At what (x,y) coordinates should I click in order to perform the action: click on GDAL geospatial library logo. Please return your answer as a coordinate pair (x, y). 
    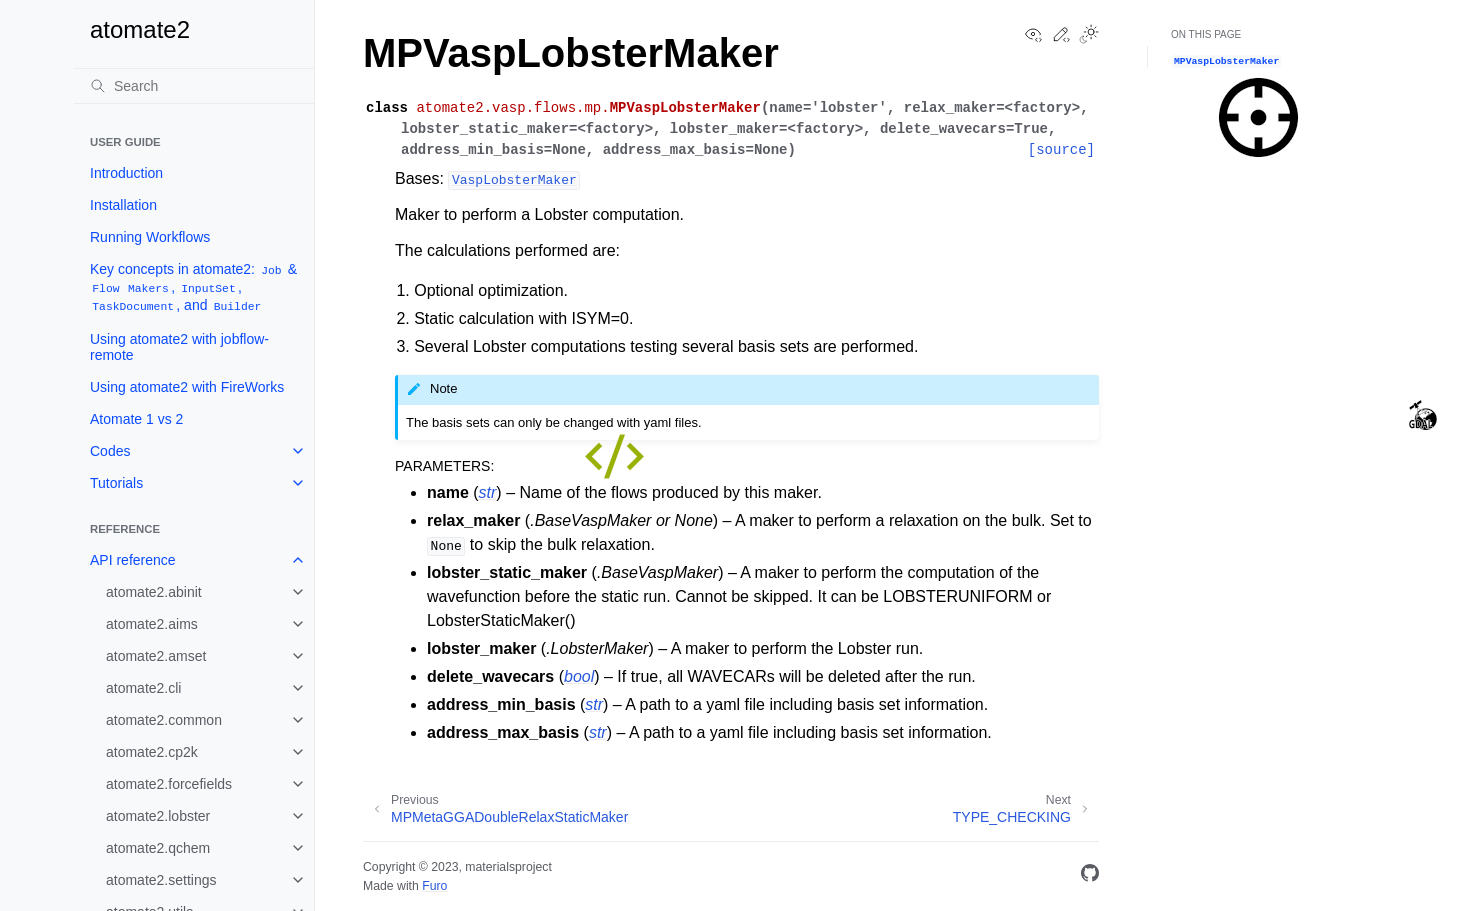
    Looking at the image, I should click on (1423, 415).